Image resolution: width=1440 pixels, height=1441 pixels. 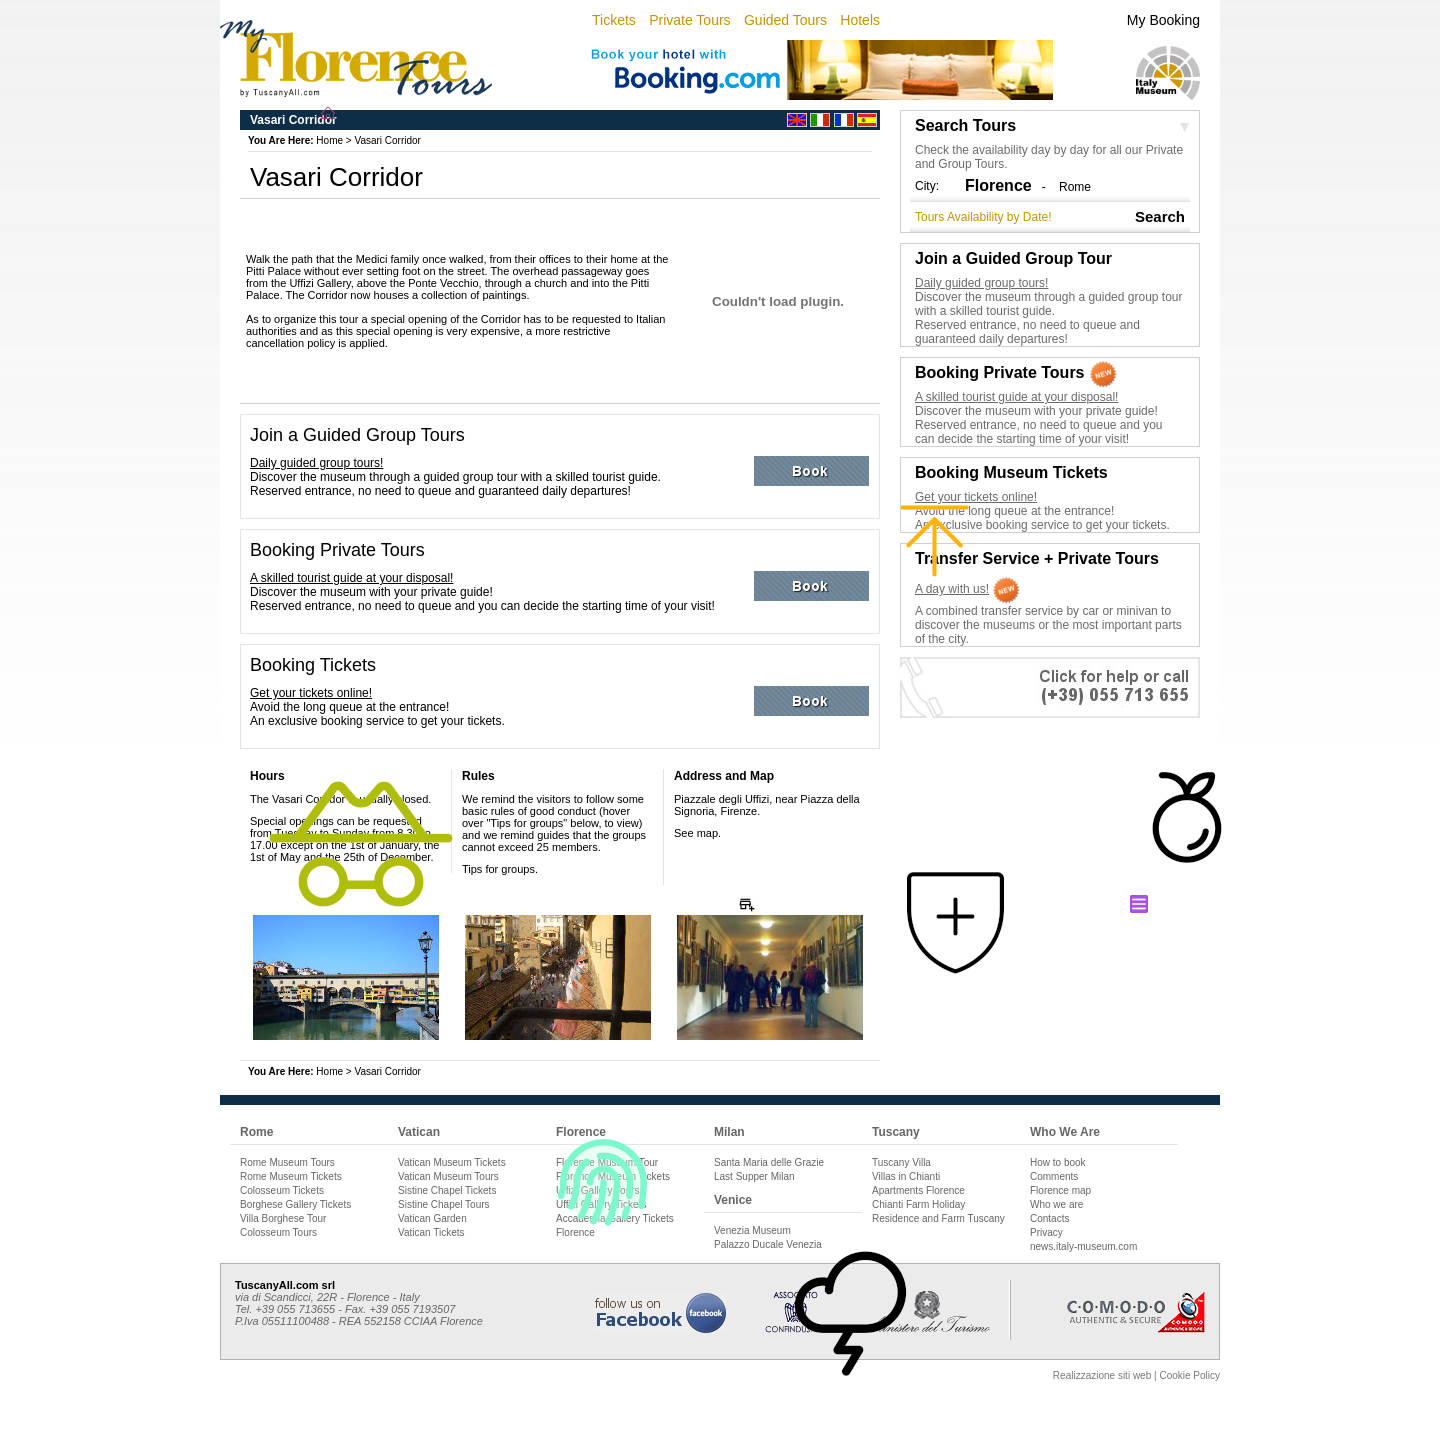 What do you see at coordinates (1187, 819) in the screenshot?
I see `indicates fruit or produce category` at bounding box center [1187, 819].